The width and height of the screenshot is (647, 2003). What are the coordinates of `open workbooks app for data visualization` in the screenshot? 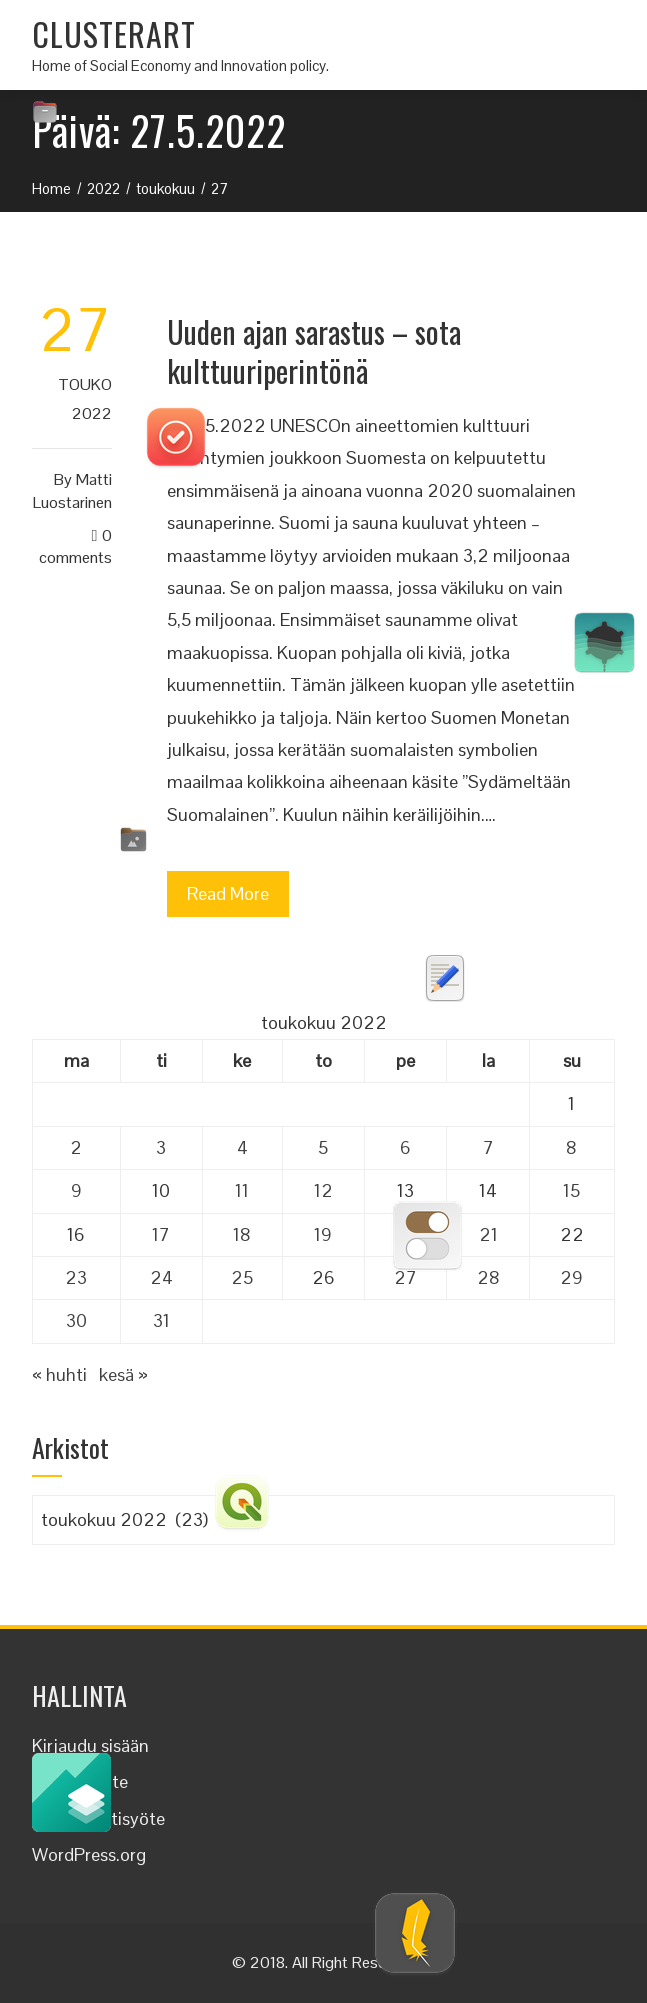 It's located at (71, 1792).